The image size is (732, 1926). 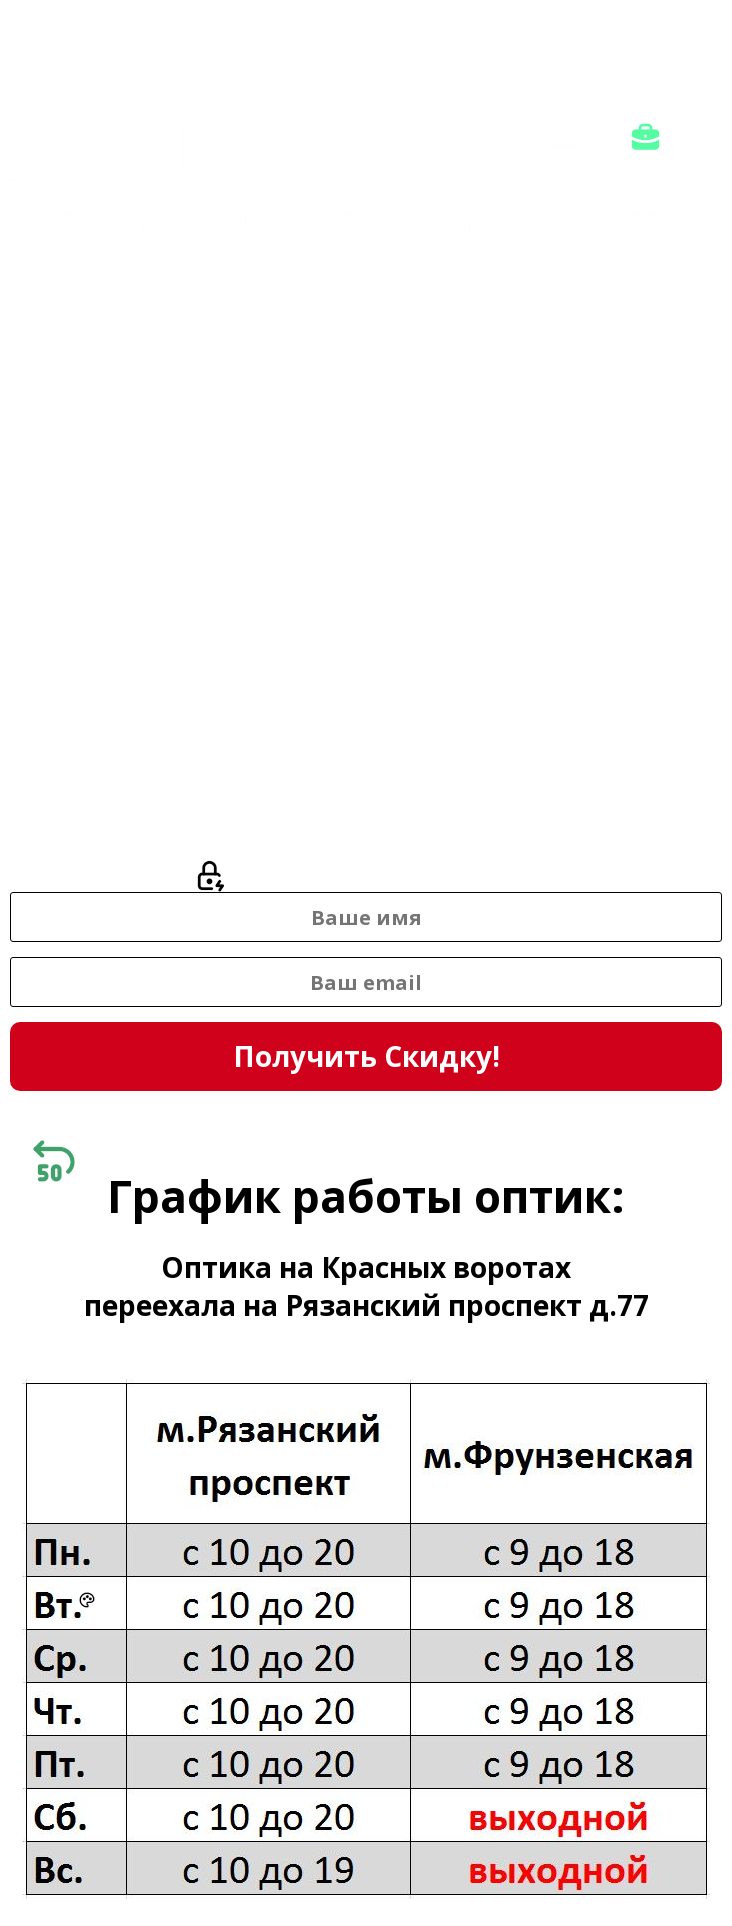 I want to click on access work or business documents, so click(x=645, y=137).